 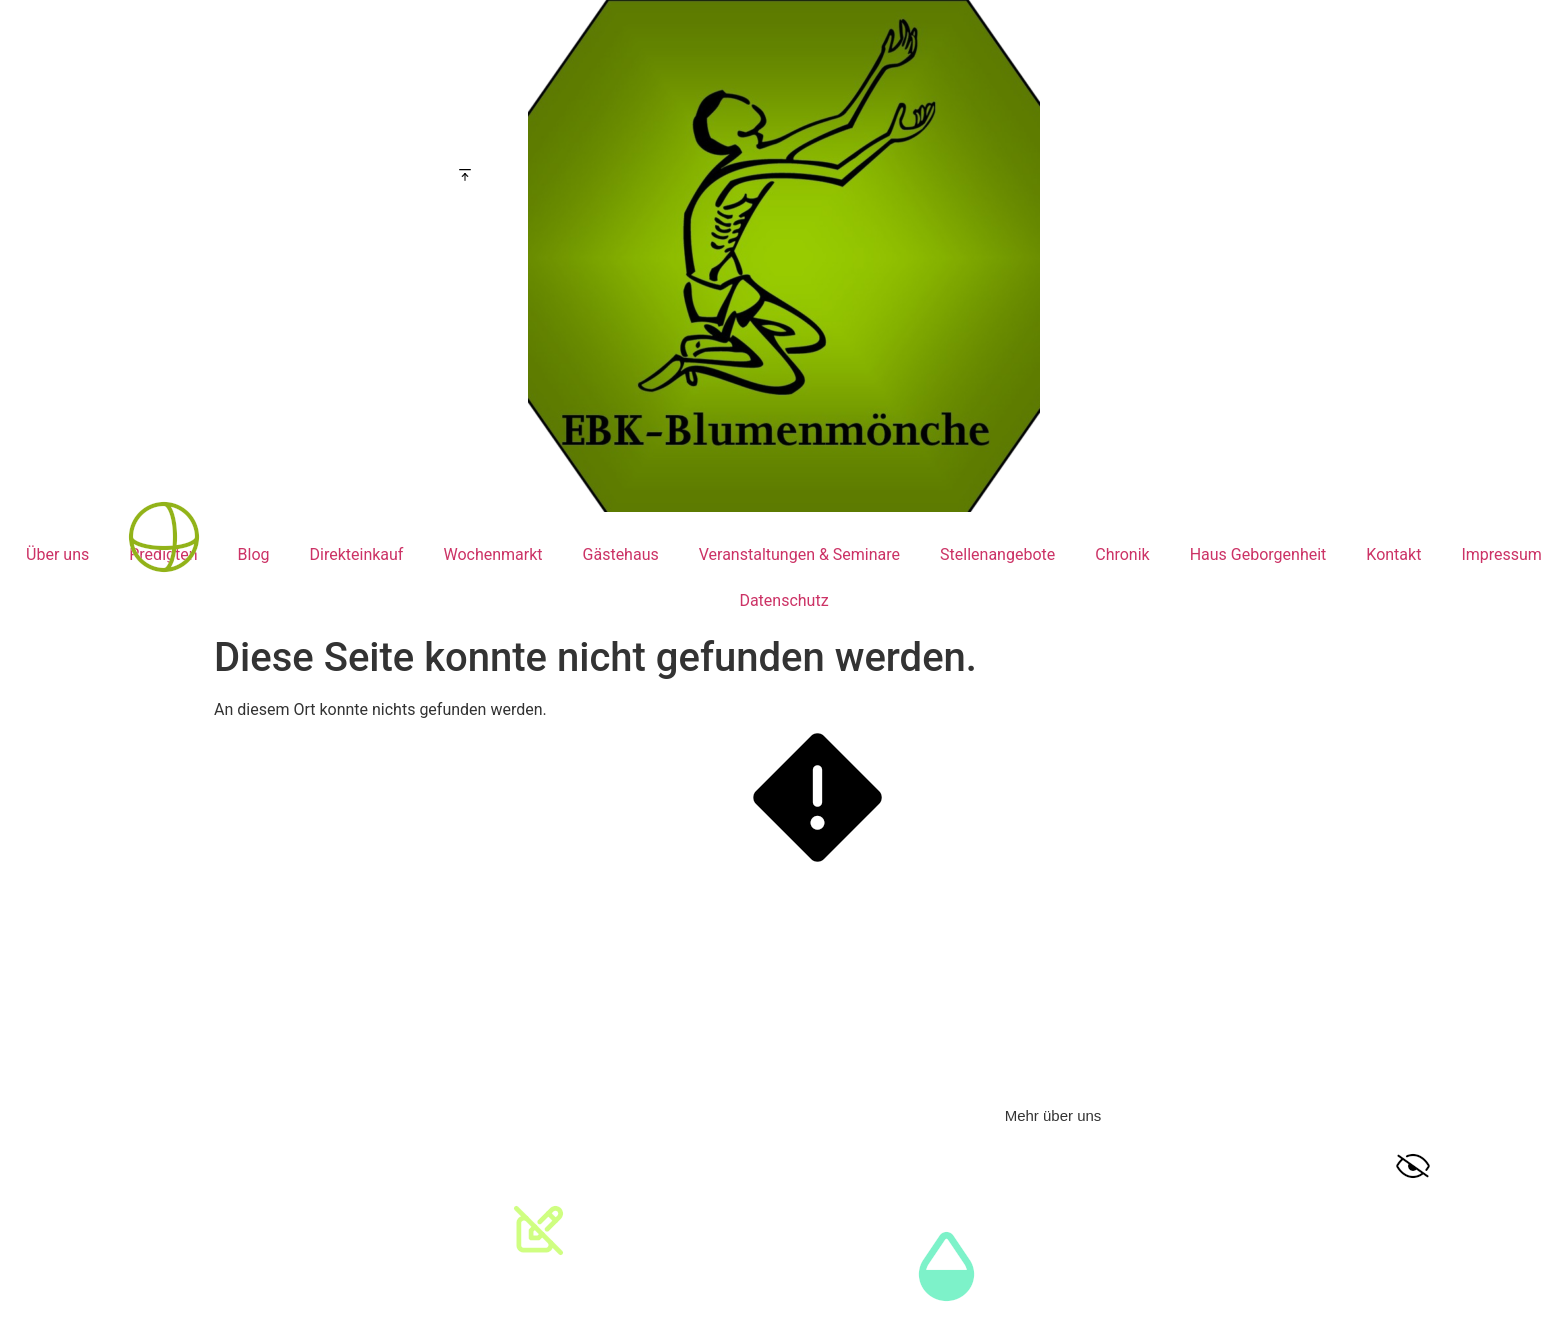 What do you see at coordinates (538, 1230) in the screenshot?
I see `editing is disabled or unavailable` at bounding box center [538, 1230].